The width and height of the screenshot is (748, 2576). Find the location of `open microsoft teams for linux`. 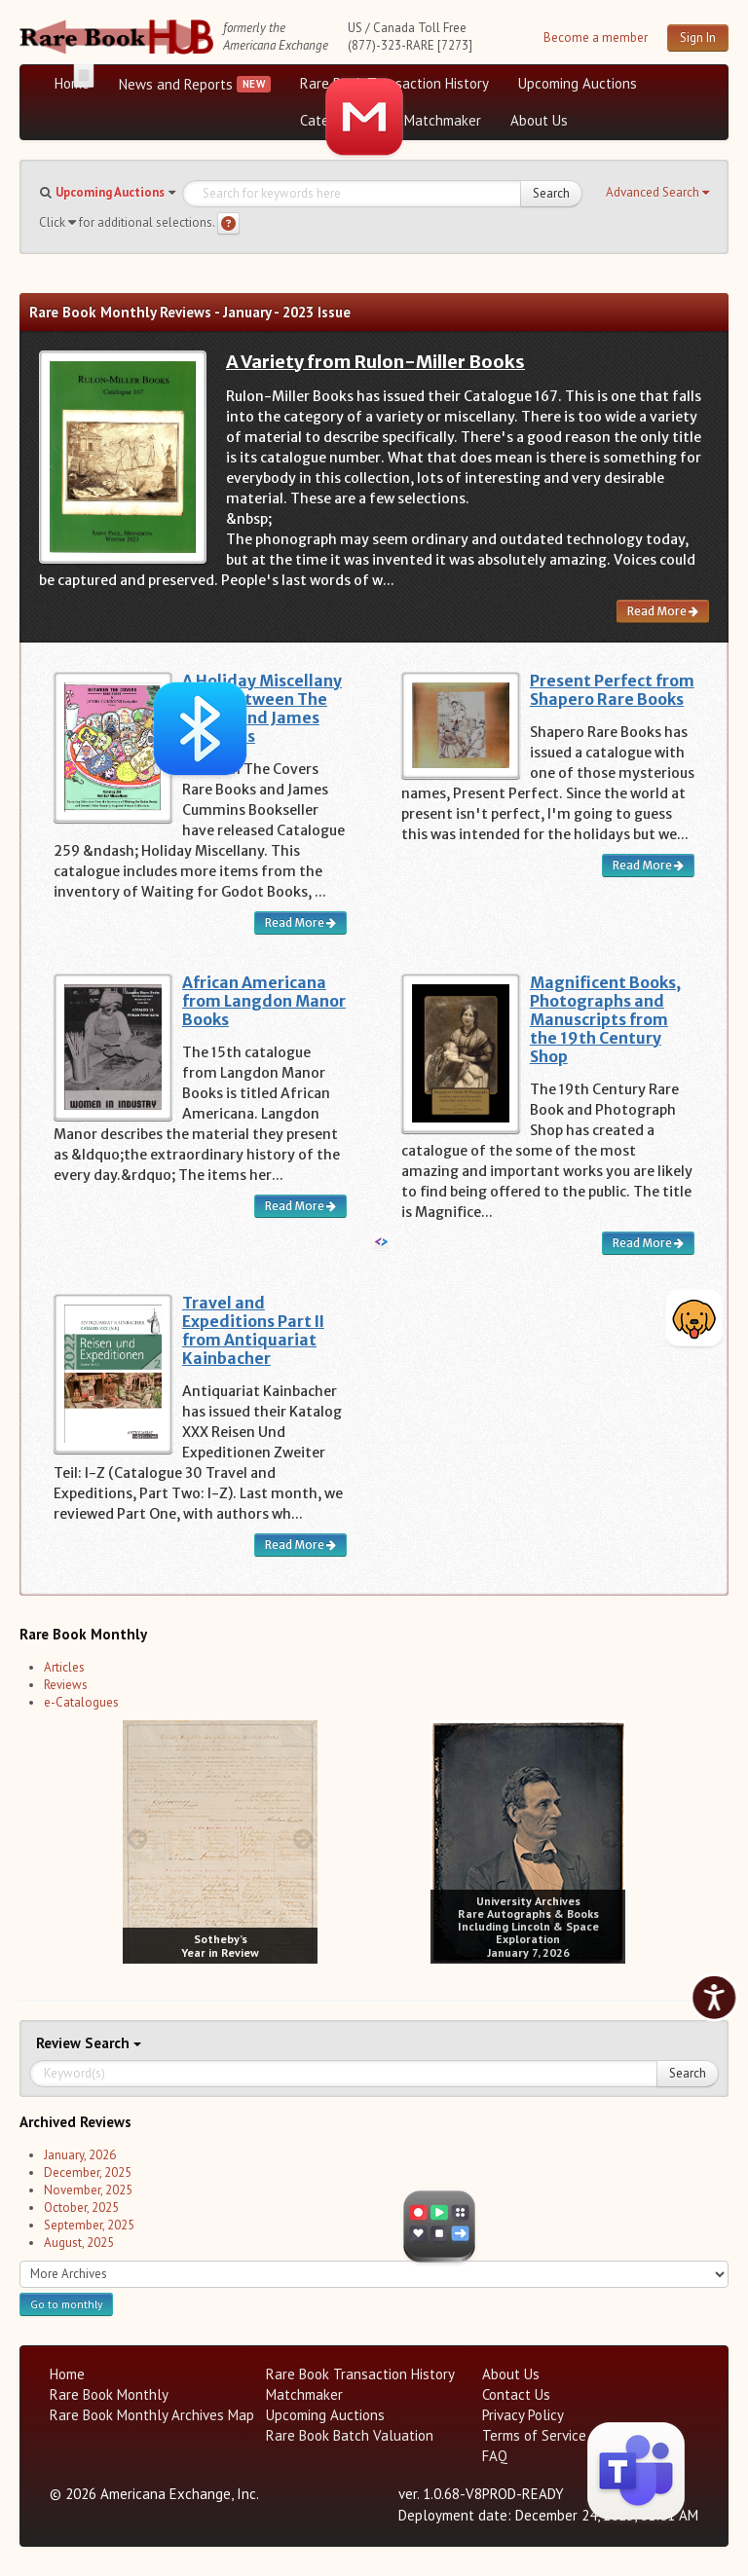

open microsoft teams for linux is located at coordinates (636, 2471).